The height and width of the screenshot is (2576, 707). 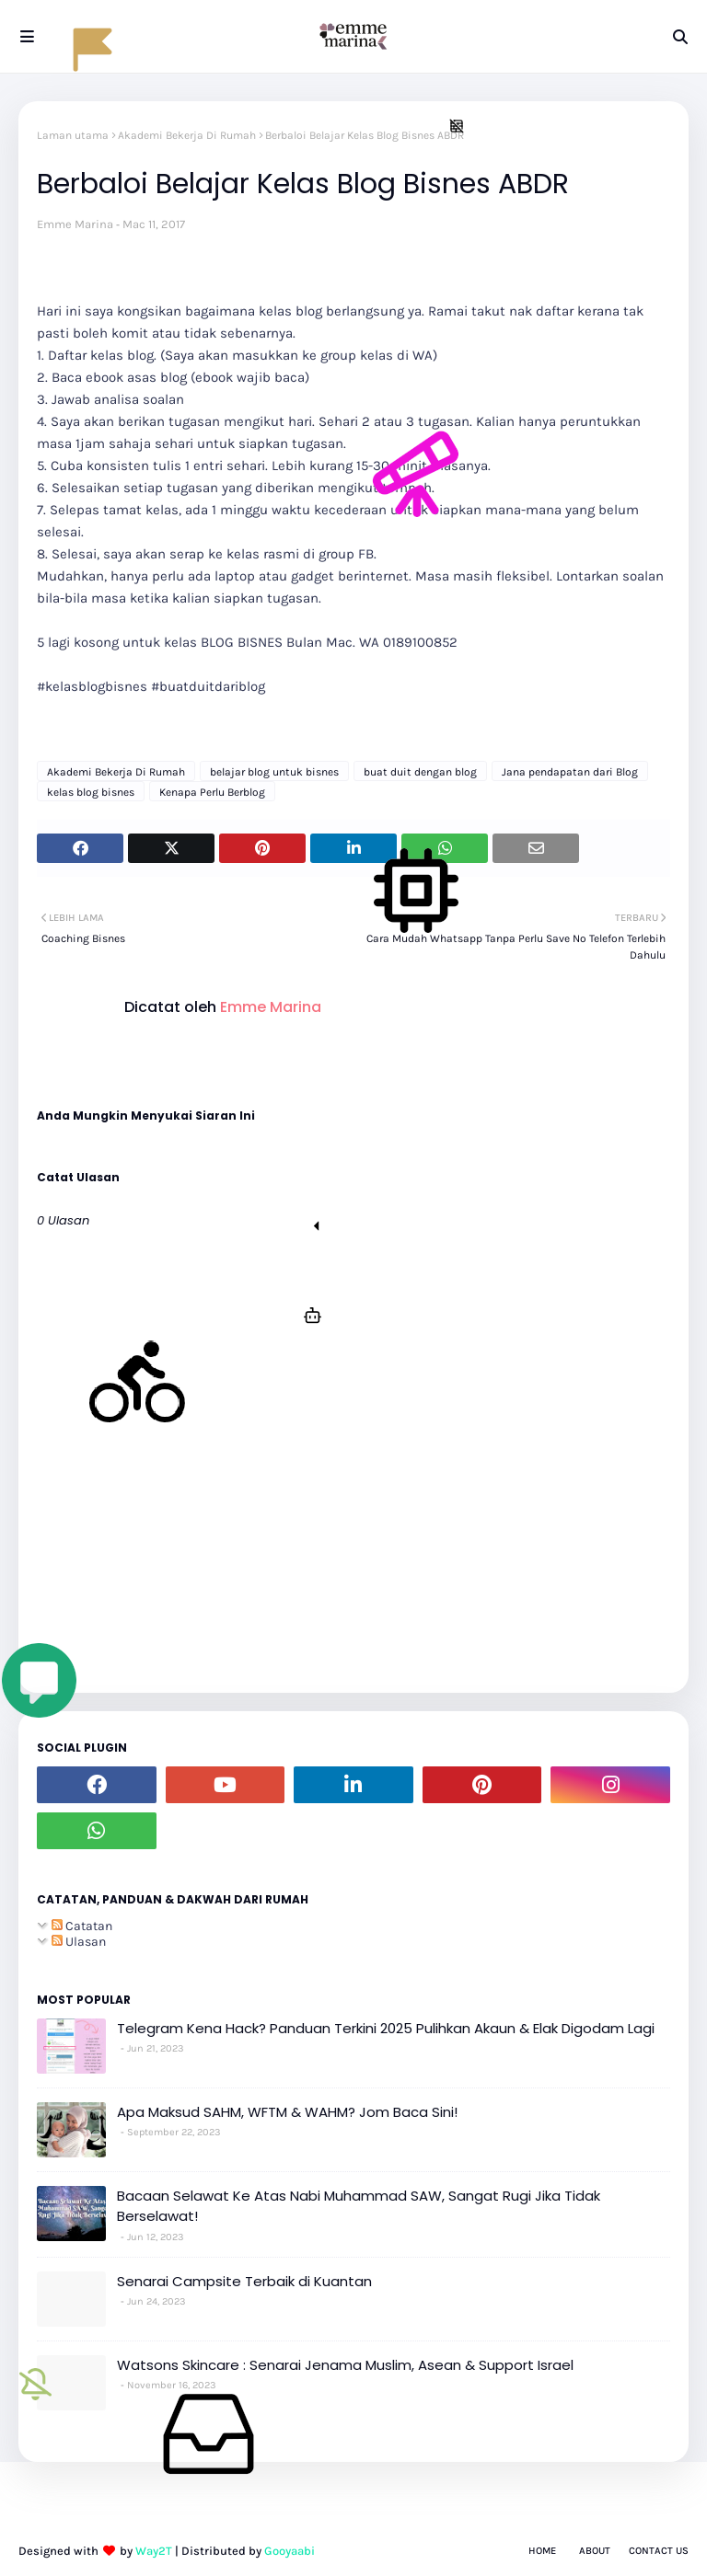 What do you see at coordinates (208, 2432) in the screenshot?
I see `view your inbox messages` at bounding box center [208, 2432].